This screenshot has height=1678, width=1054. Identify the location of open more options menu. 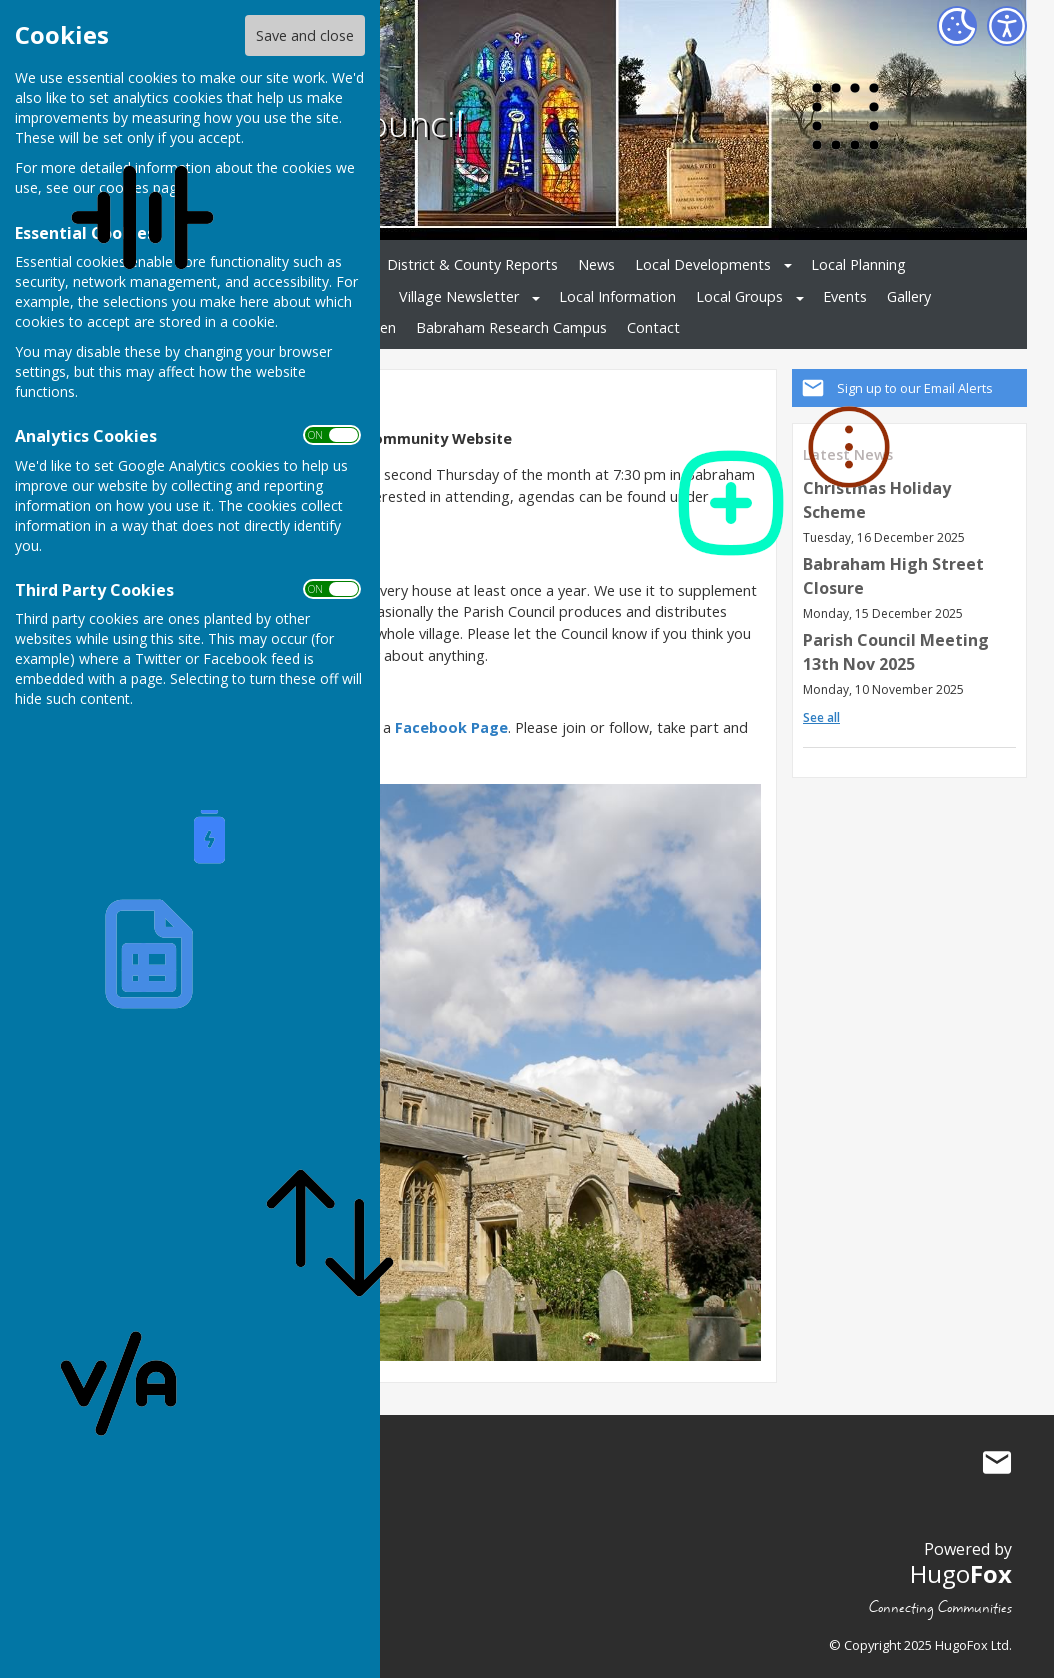
(849, 447).